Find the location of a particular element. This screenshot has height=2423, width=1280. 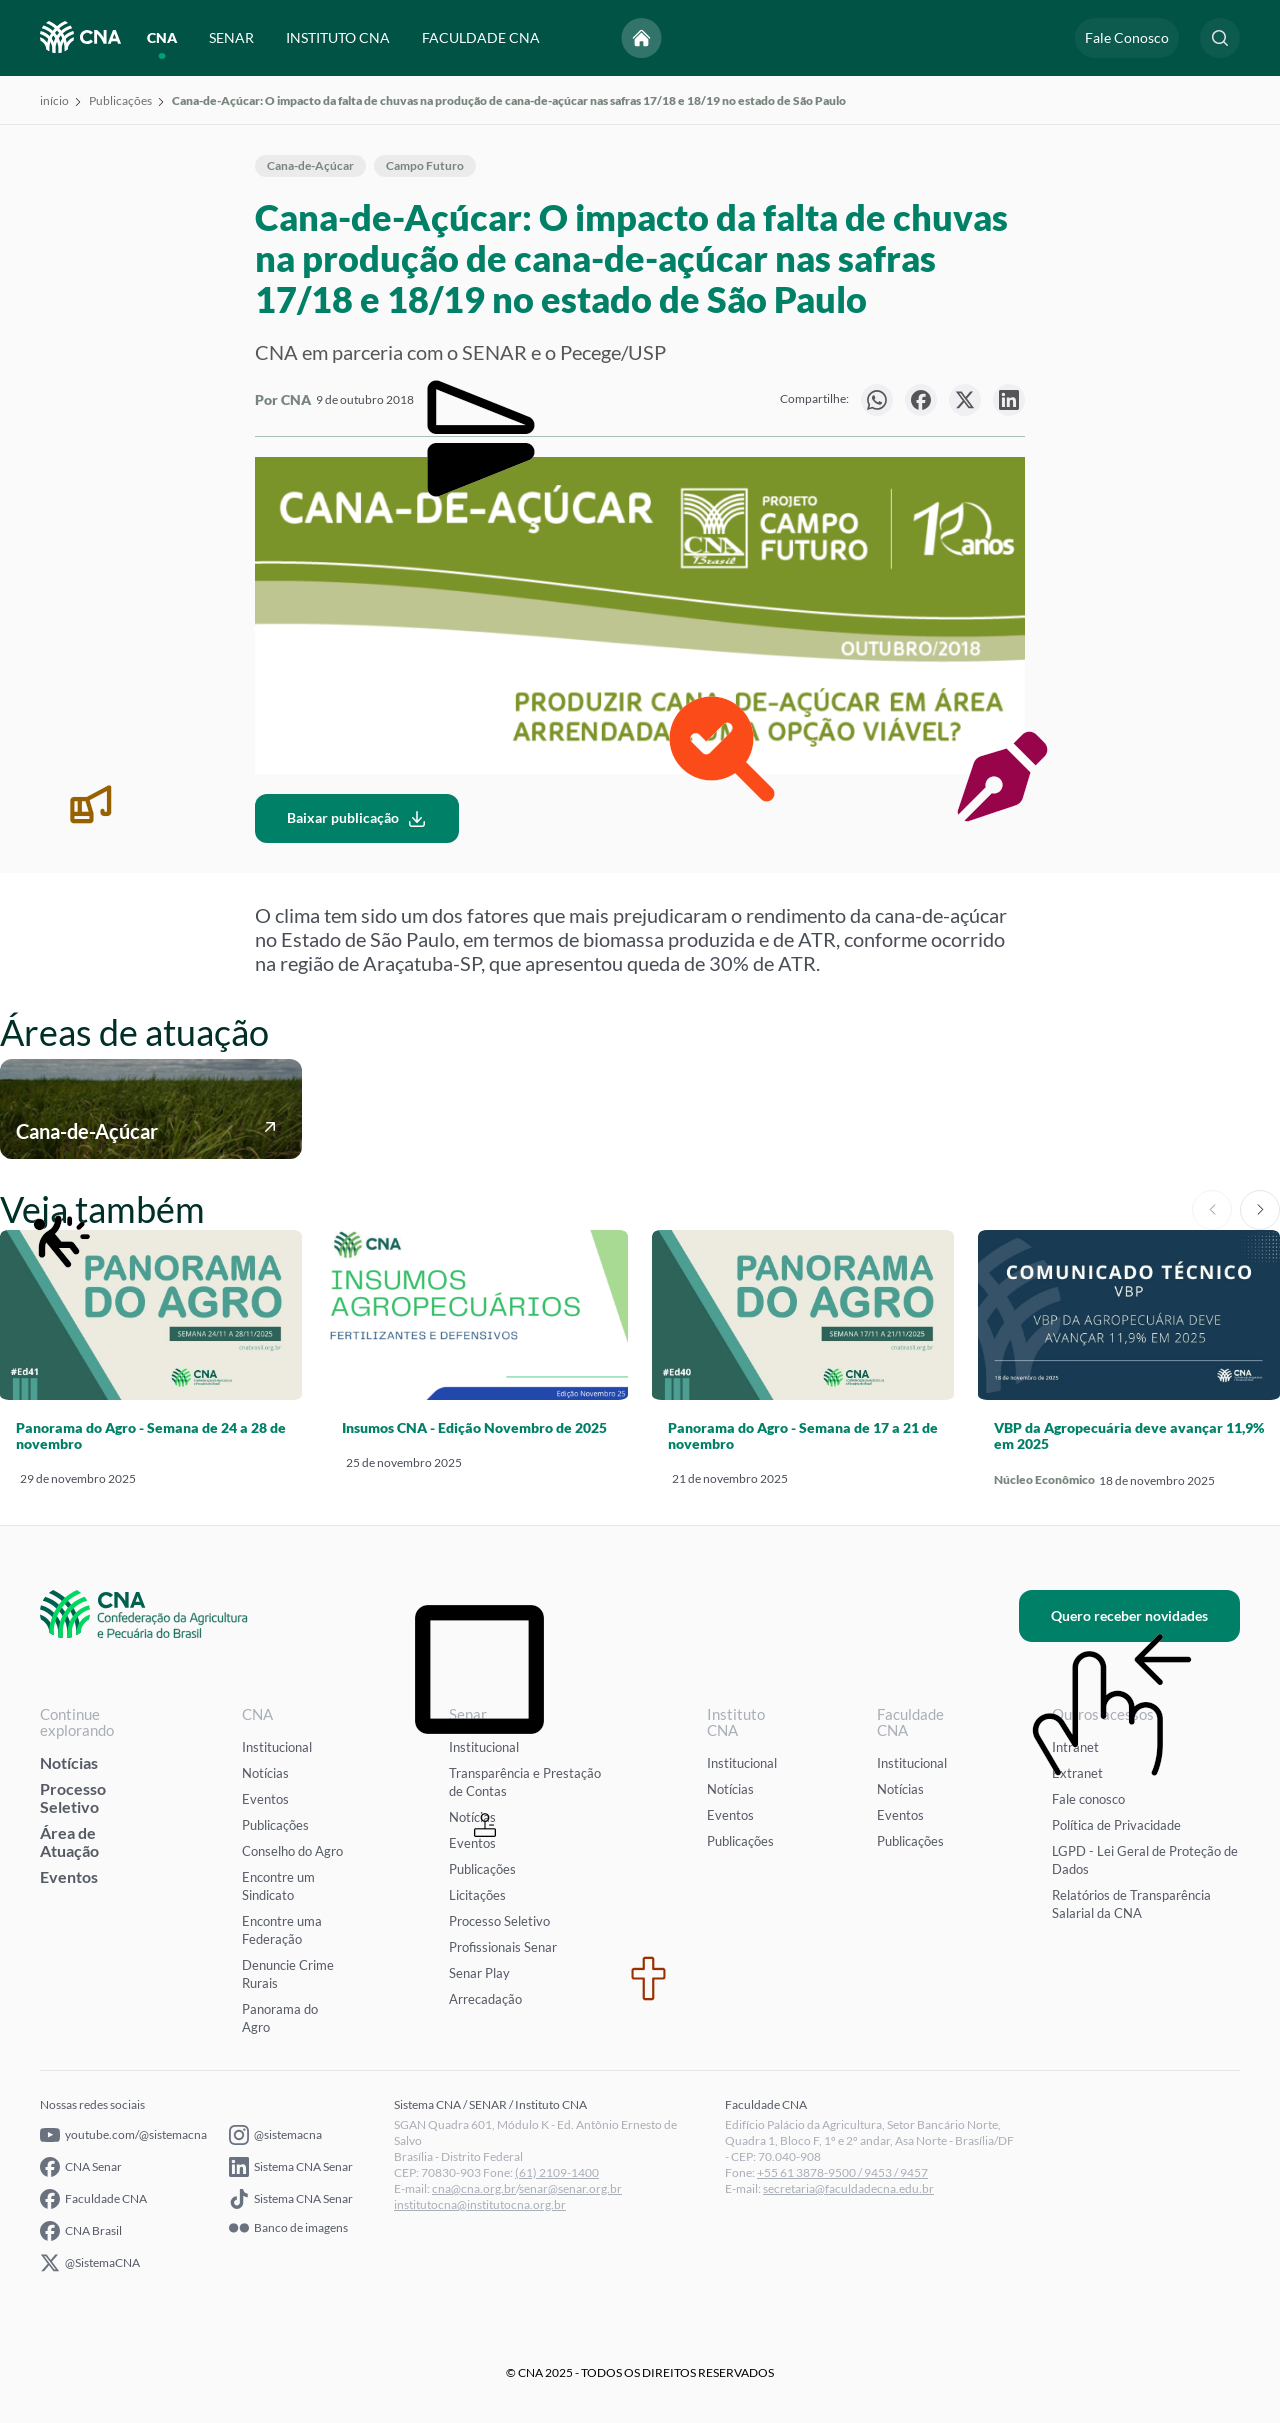

flip image or object vertically is located at coordinates (476, 438).